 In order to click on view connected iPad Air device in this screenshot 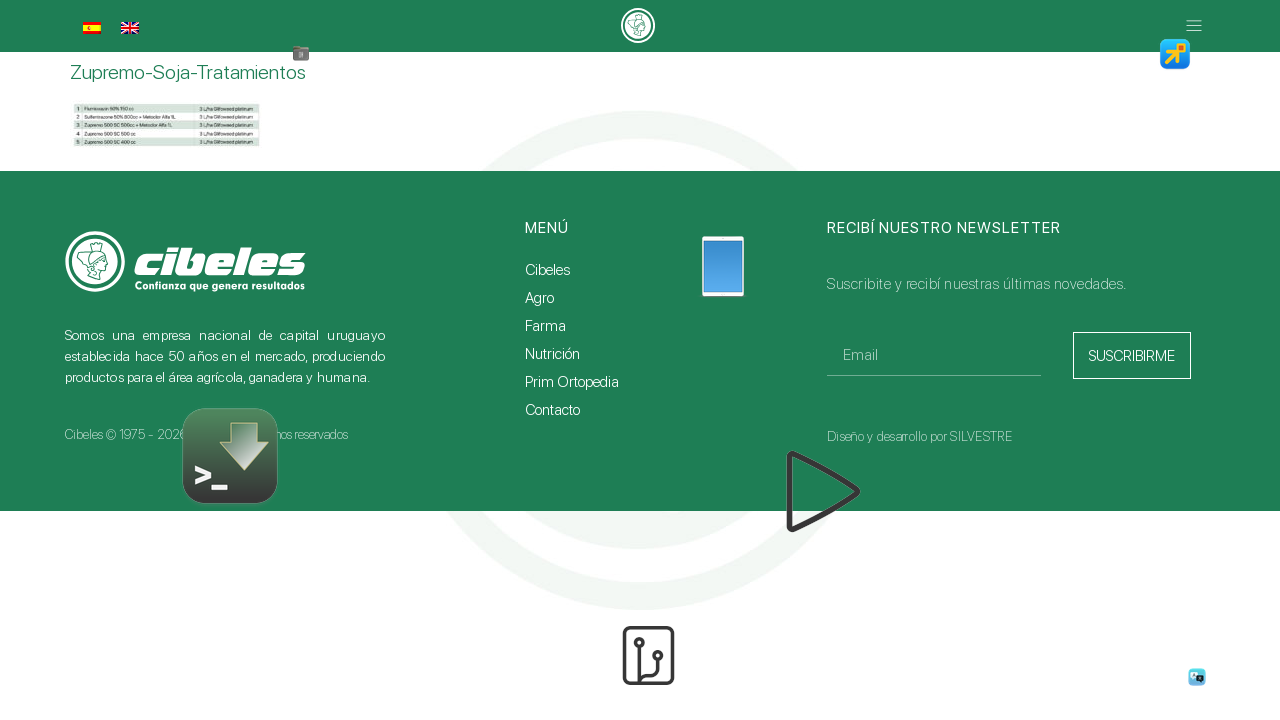, I will do `click(723, 267)`.